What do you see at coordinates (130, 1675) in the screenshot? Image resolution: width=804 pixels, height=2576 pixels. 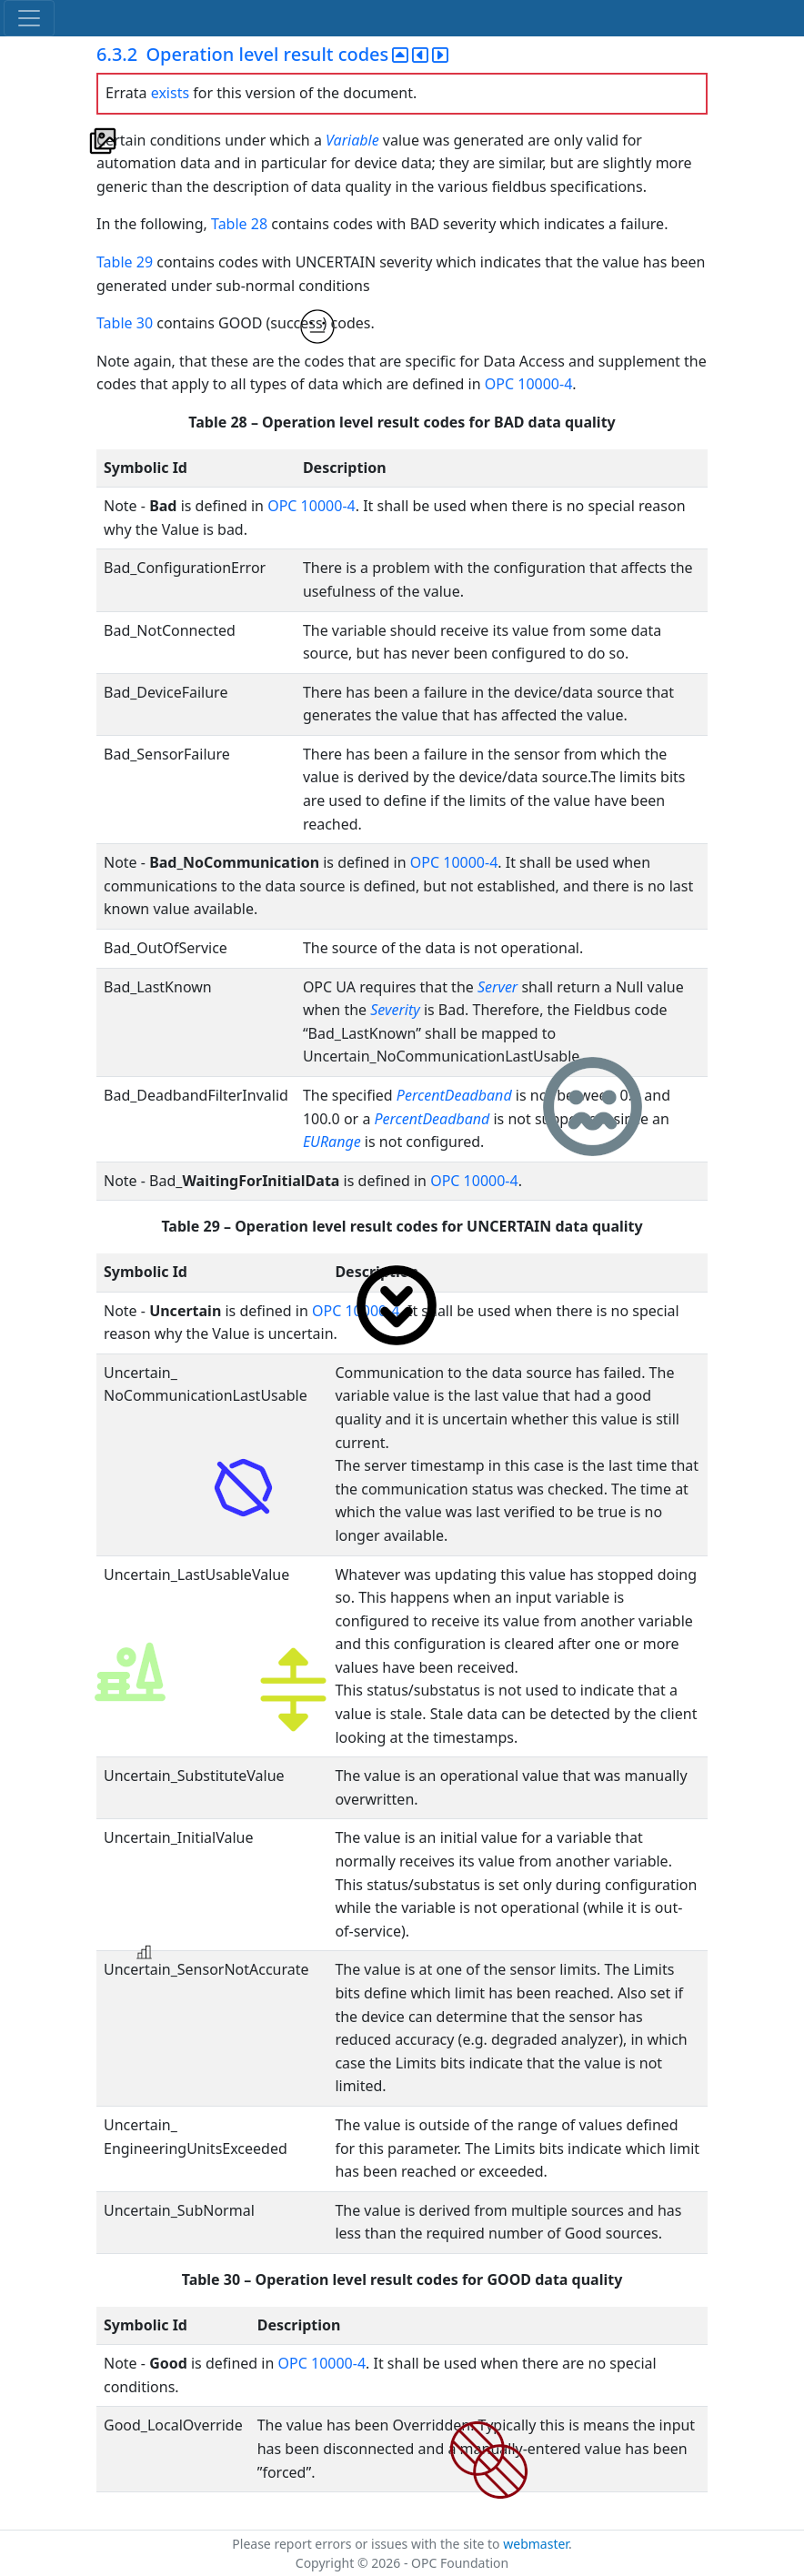 I see `view nearby parks or green spaces` at bounding box center [130, 1675].